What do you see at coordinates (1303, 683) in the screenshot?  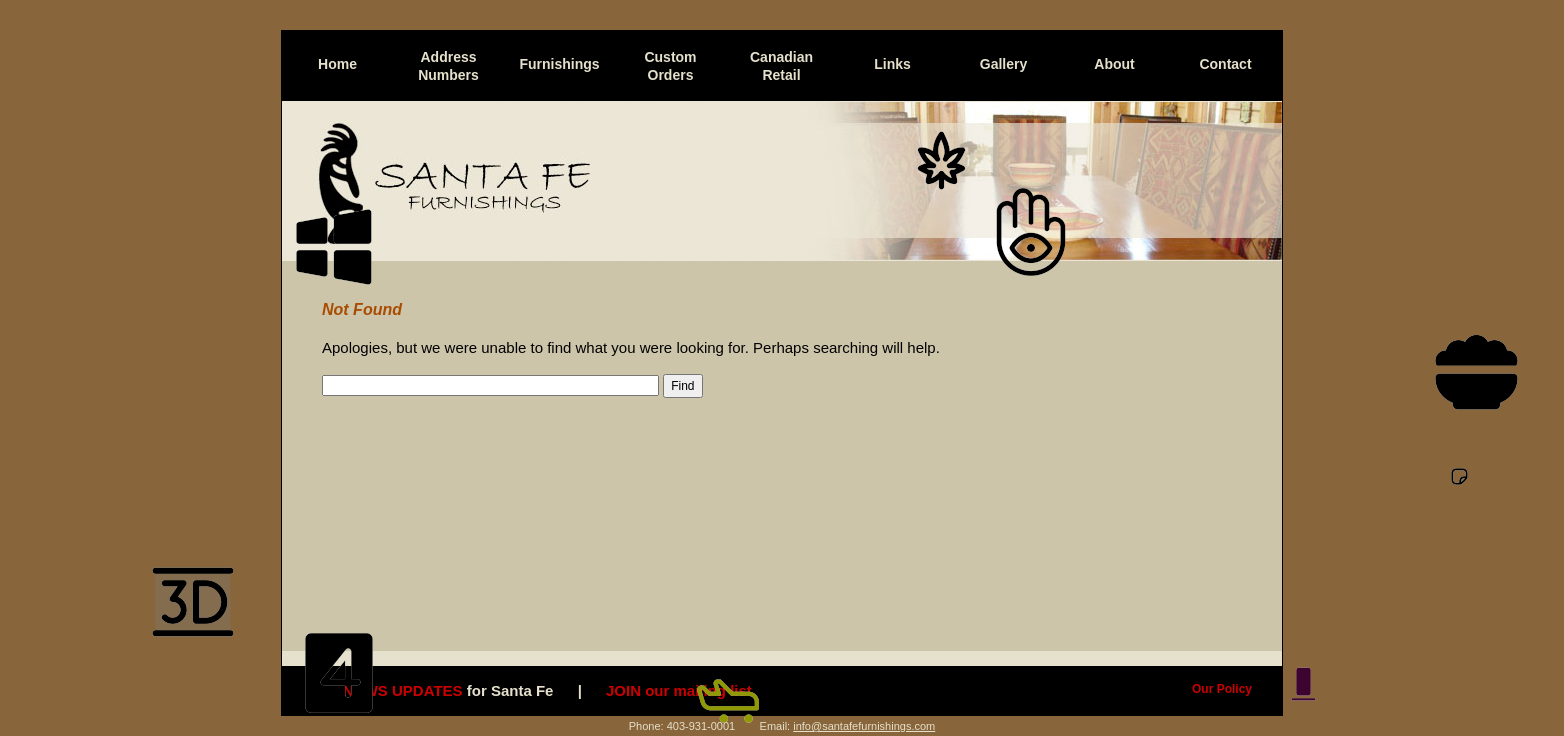 I see `align object to bottom edge` at bounding box center [1303, 683].